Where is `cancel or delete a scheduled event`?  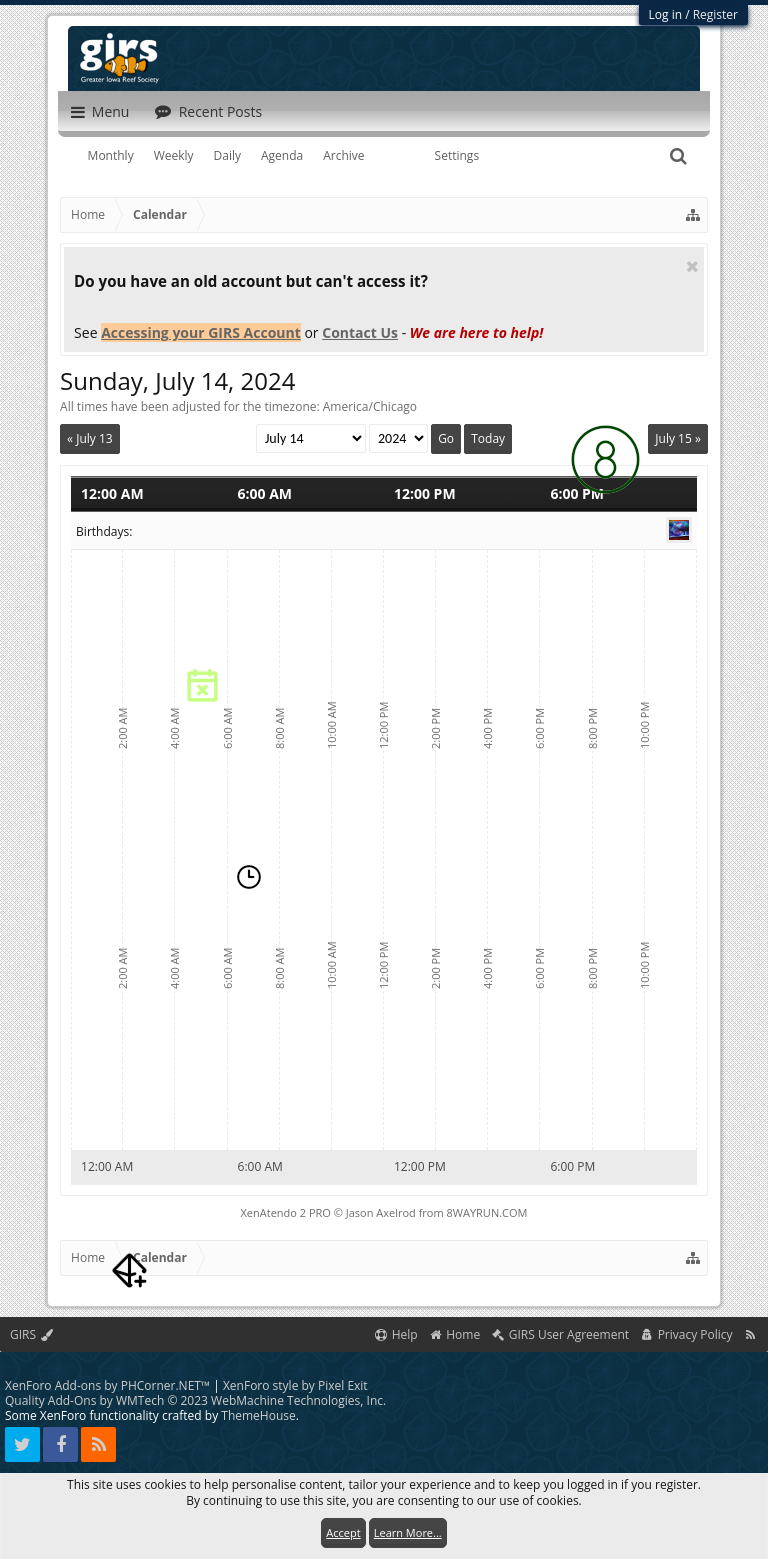
cancel or delete a scheduled event is located at coordinates (202, 686).